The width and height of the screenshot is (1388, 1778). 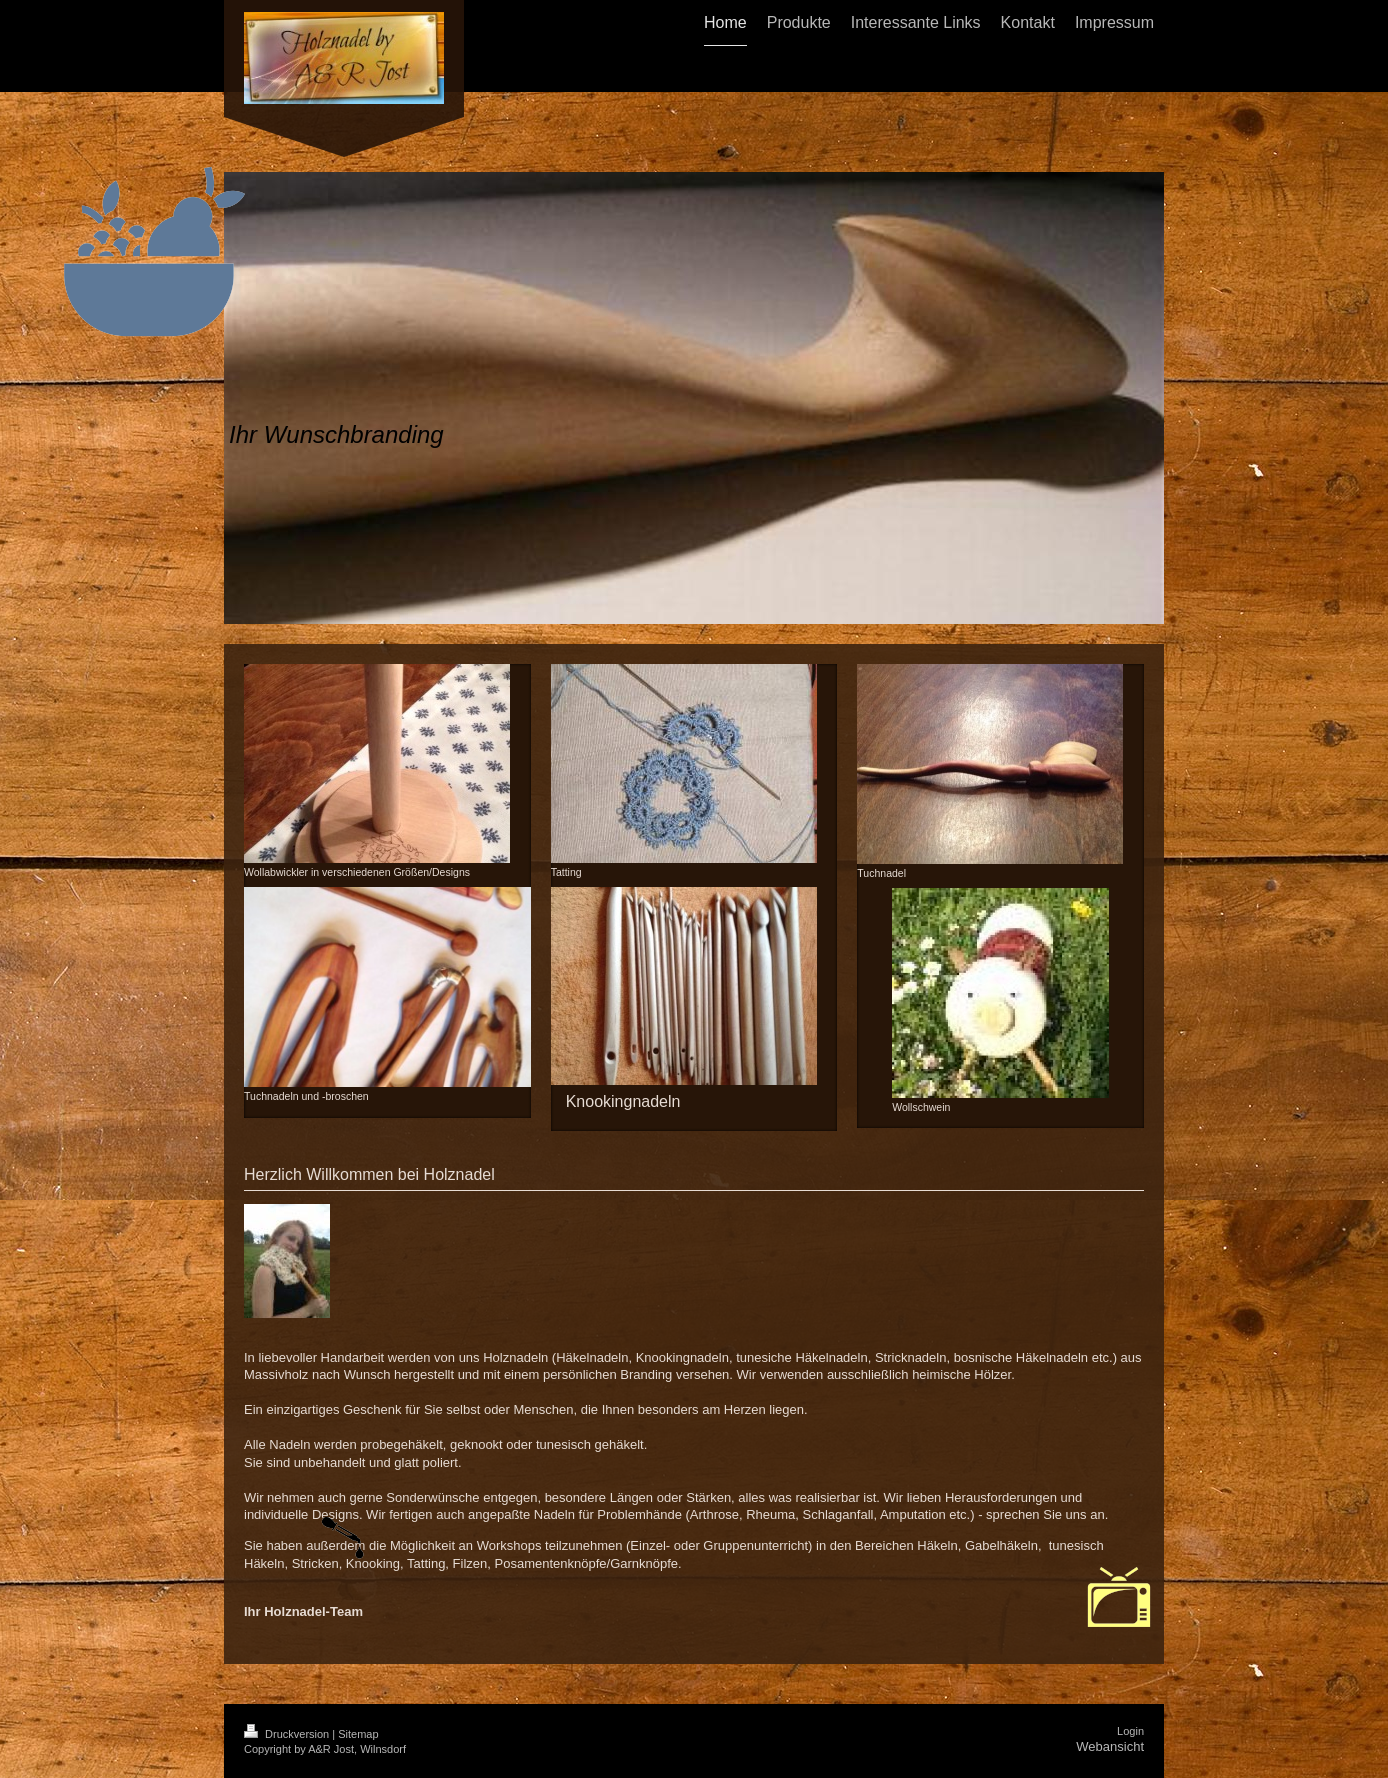 What do you see at coordinates (342, 1537) in the screenshot?
I see `select a color from the canvas` at bounding box center [342, 1537].